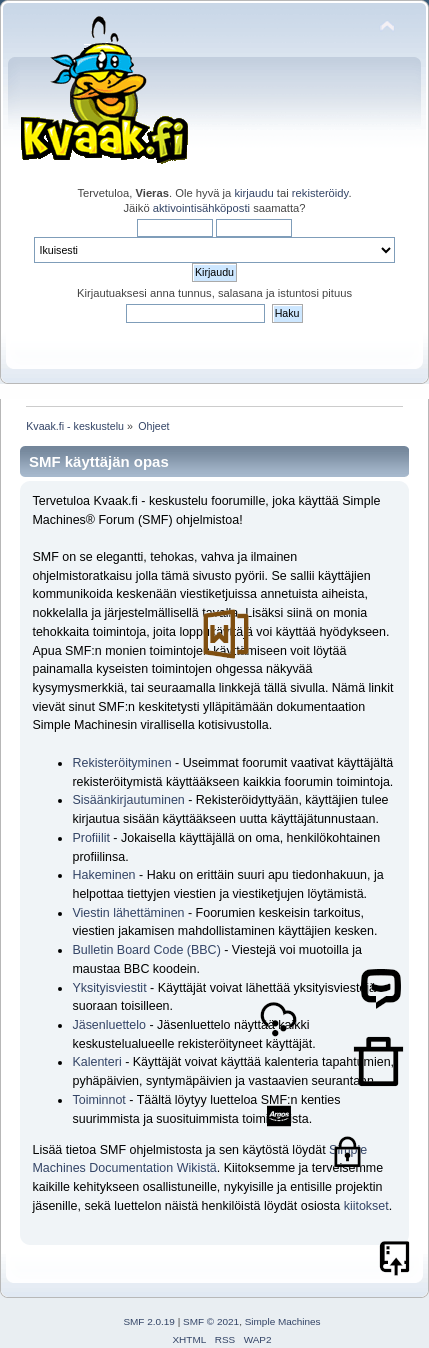  What do you see at coordinates (347, 1152) in the screenshot?
I see `lock or secure this item` at bounding box center [347, 1152].